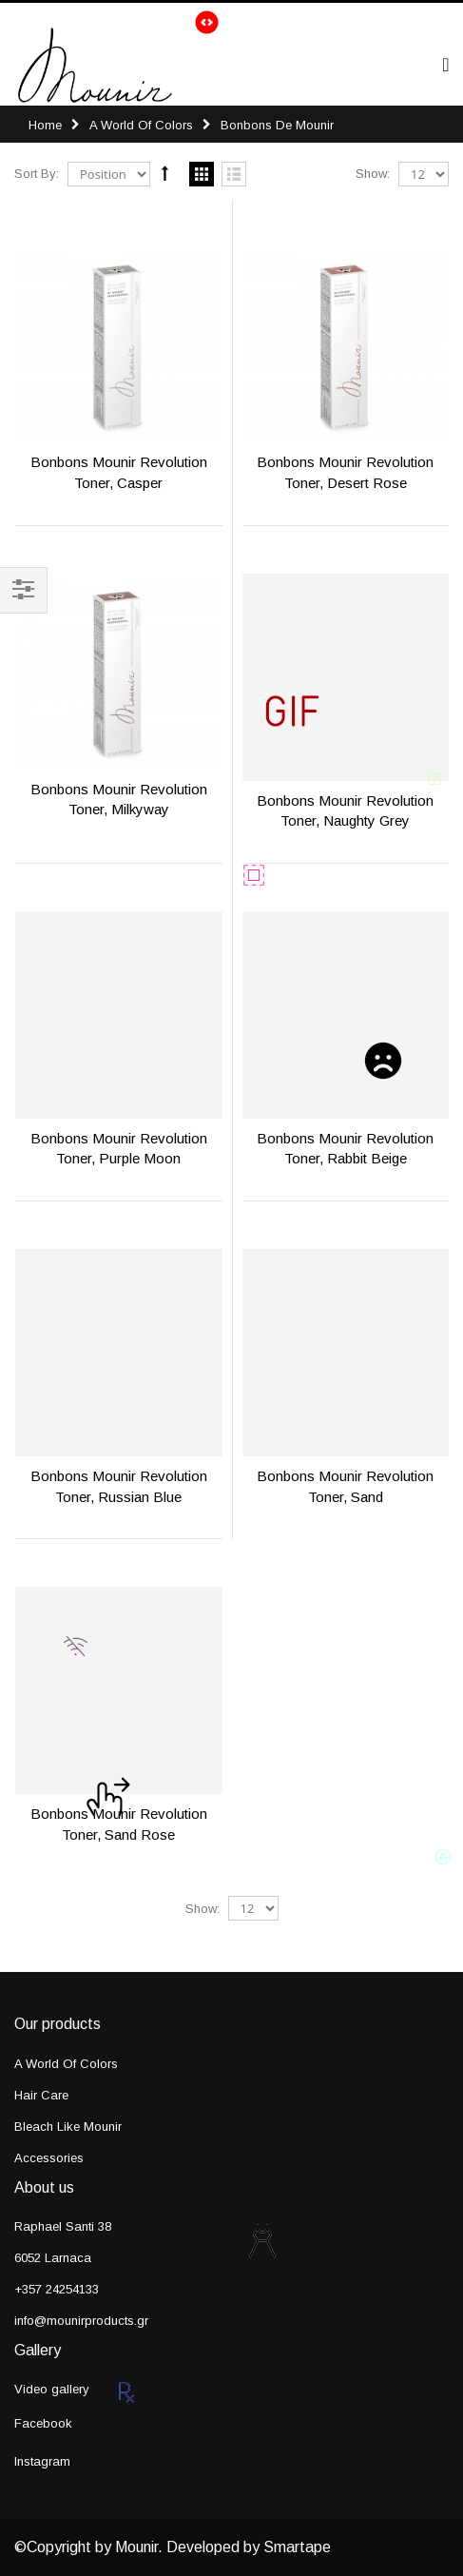 This screenshot has height=2576, width=463. What do you see at coordinates (434, 779) in the screenshot?
I see `confirm or schedule an appointment` at bounding box center [434, 779].